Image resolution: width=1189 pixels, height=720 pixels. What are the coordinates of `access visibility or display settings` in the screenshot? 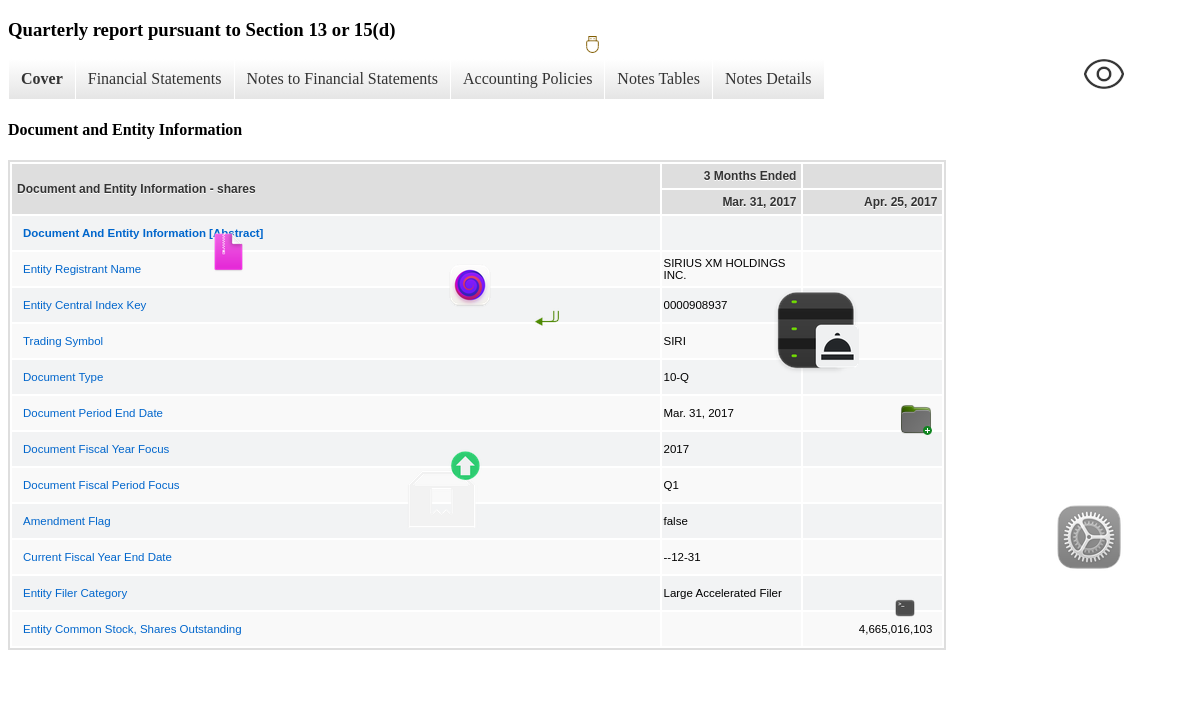 It's located at (1104, 74).